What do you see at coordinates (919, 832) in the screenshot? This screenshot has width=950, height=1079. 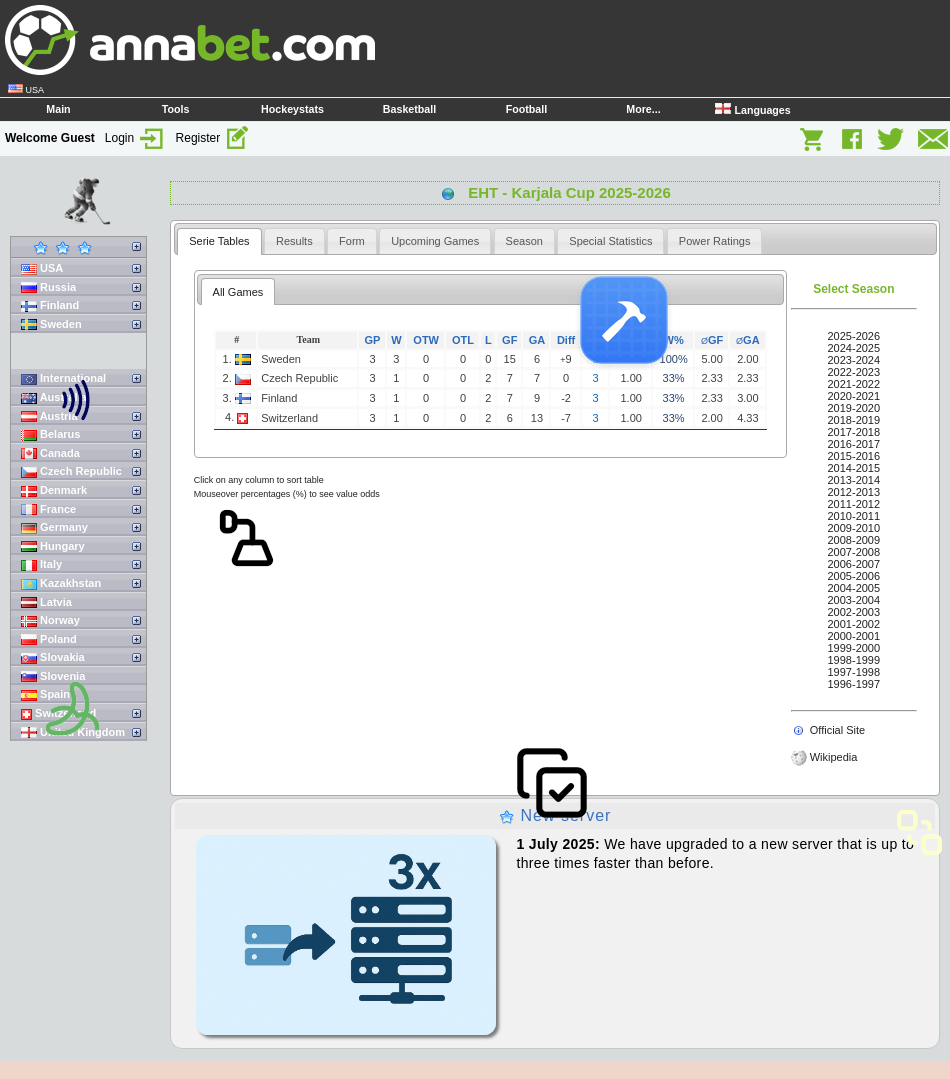 I see `send selected object to back of layer stack` at bounding box center [919, 832].